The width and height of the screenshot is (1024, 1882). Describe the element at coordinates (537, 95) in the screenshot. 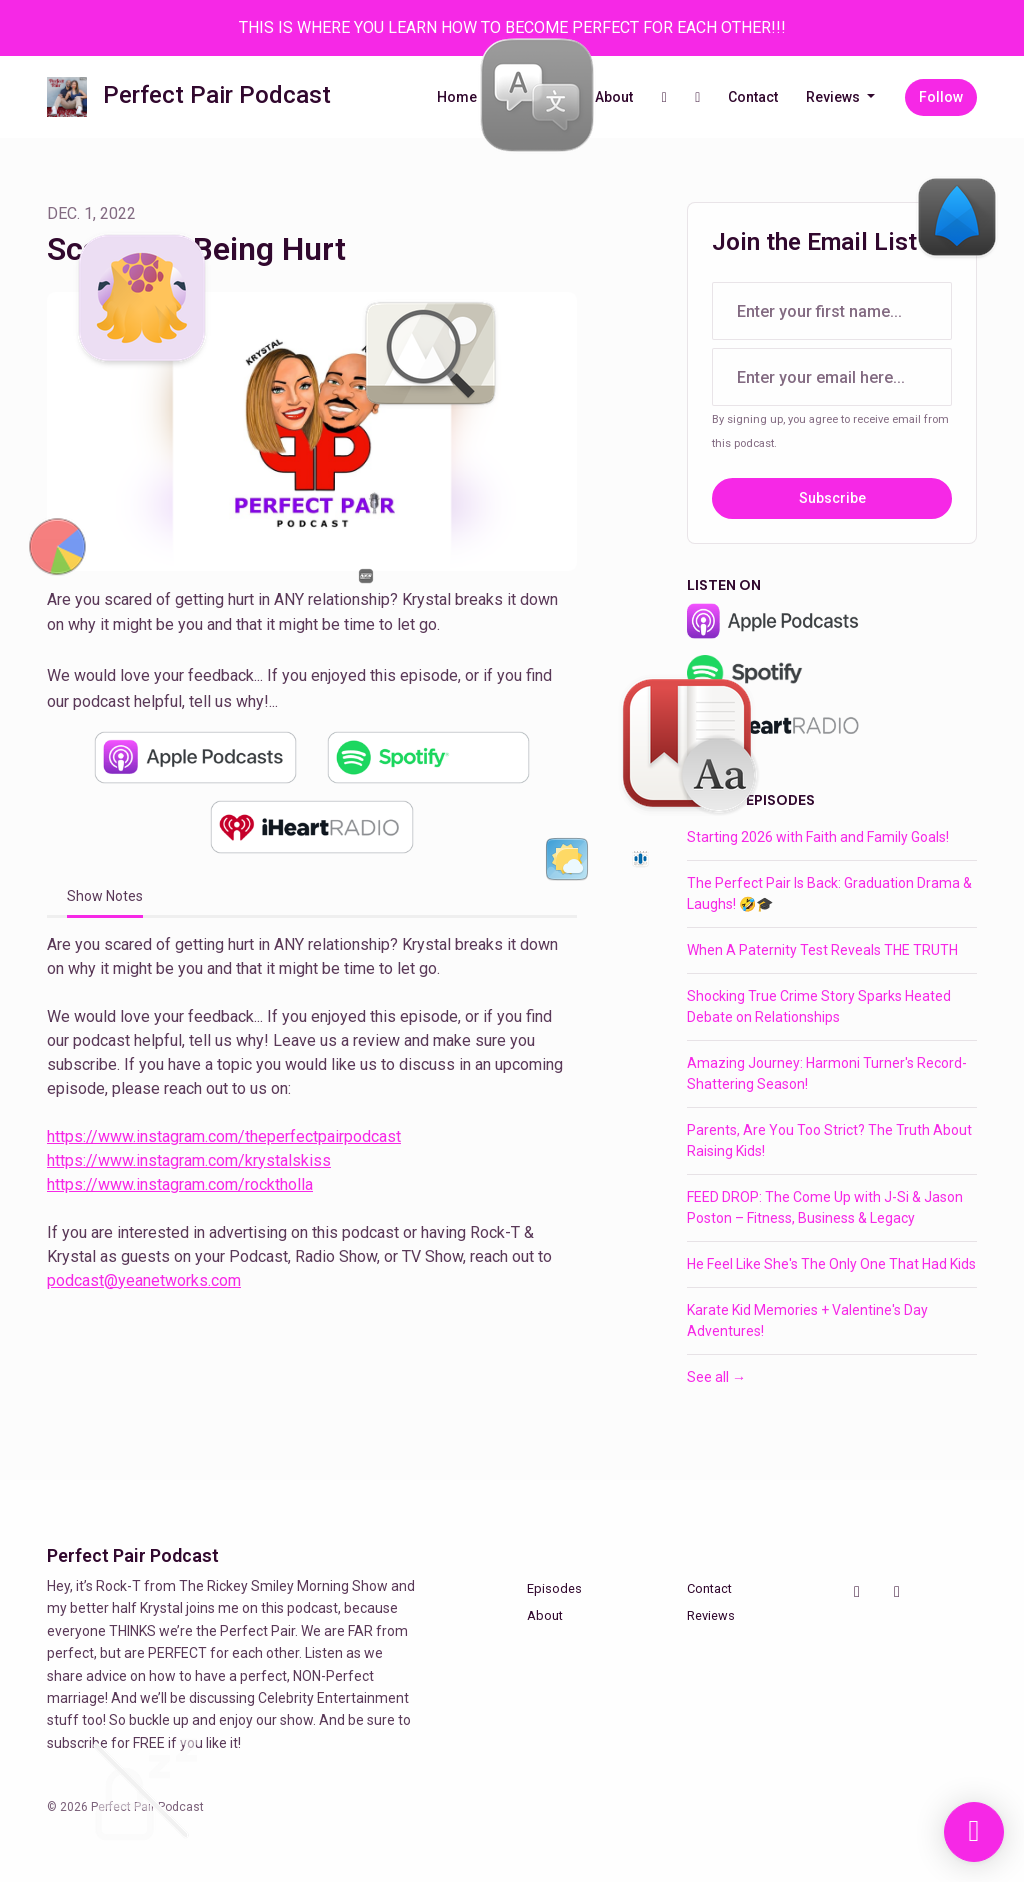

I see `open the translate app` at that location.